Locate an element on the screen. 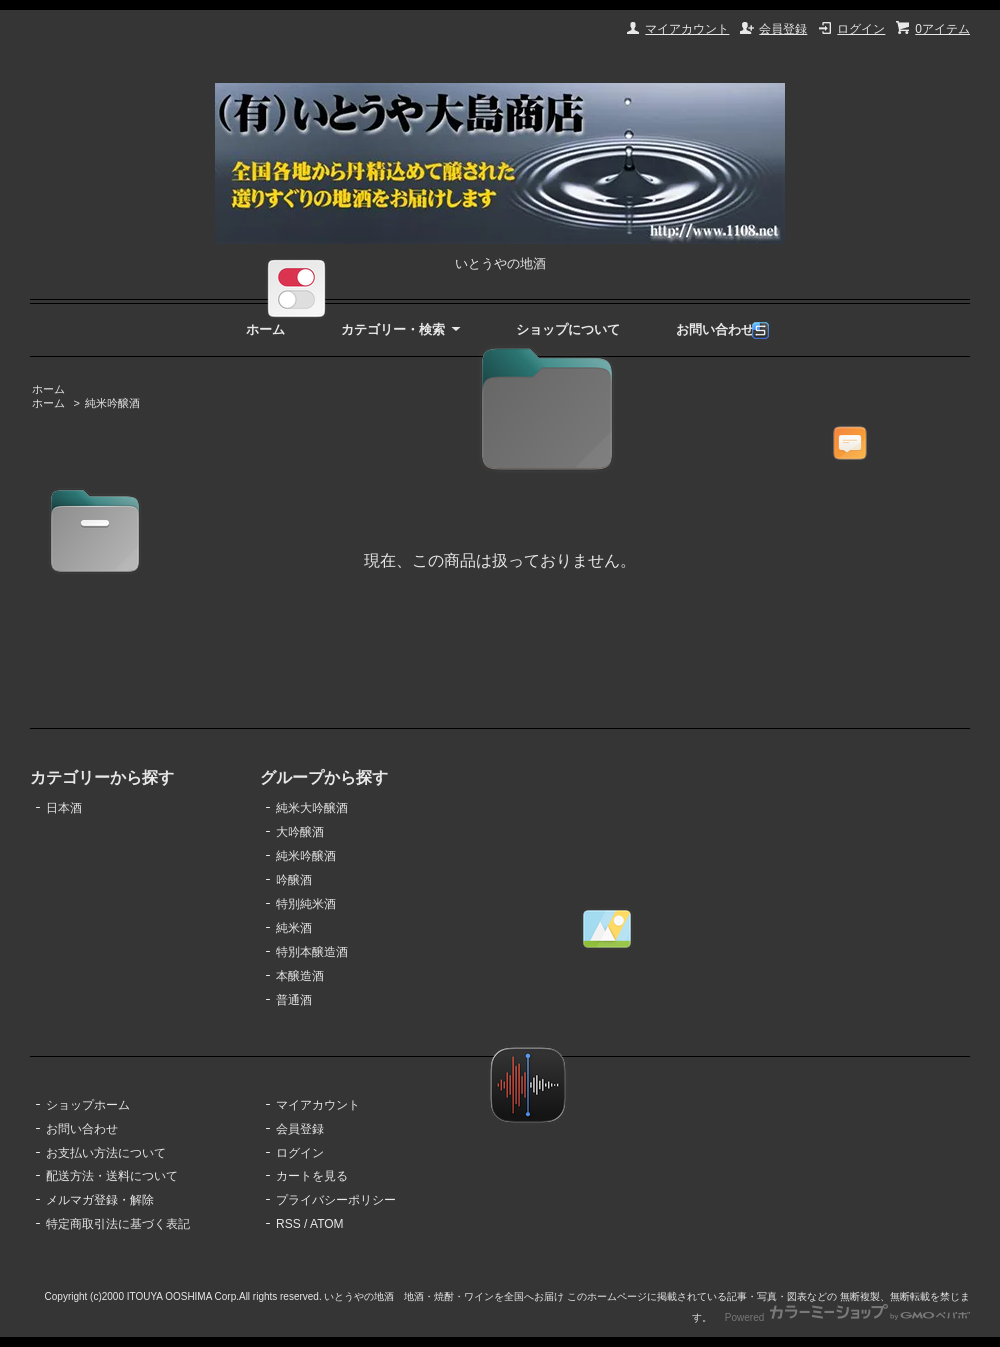 Image resolution: width=1000 pixels, height=1347 pixels. open folder to view contents is located at coordinates (547, 409).